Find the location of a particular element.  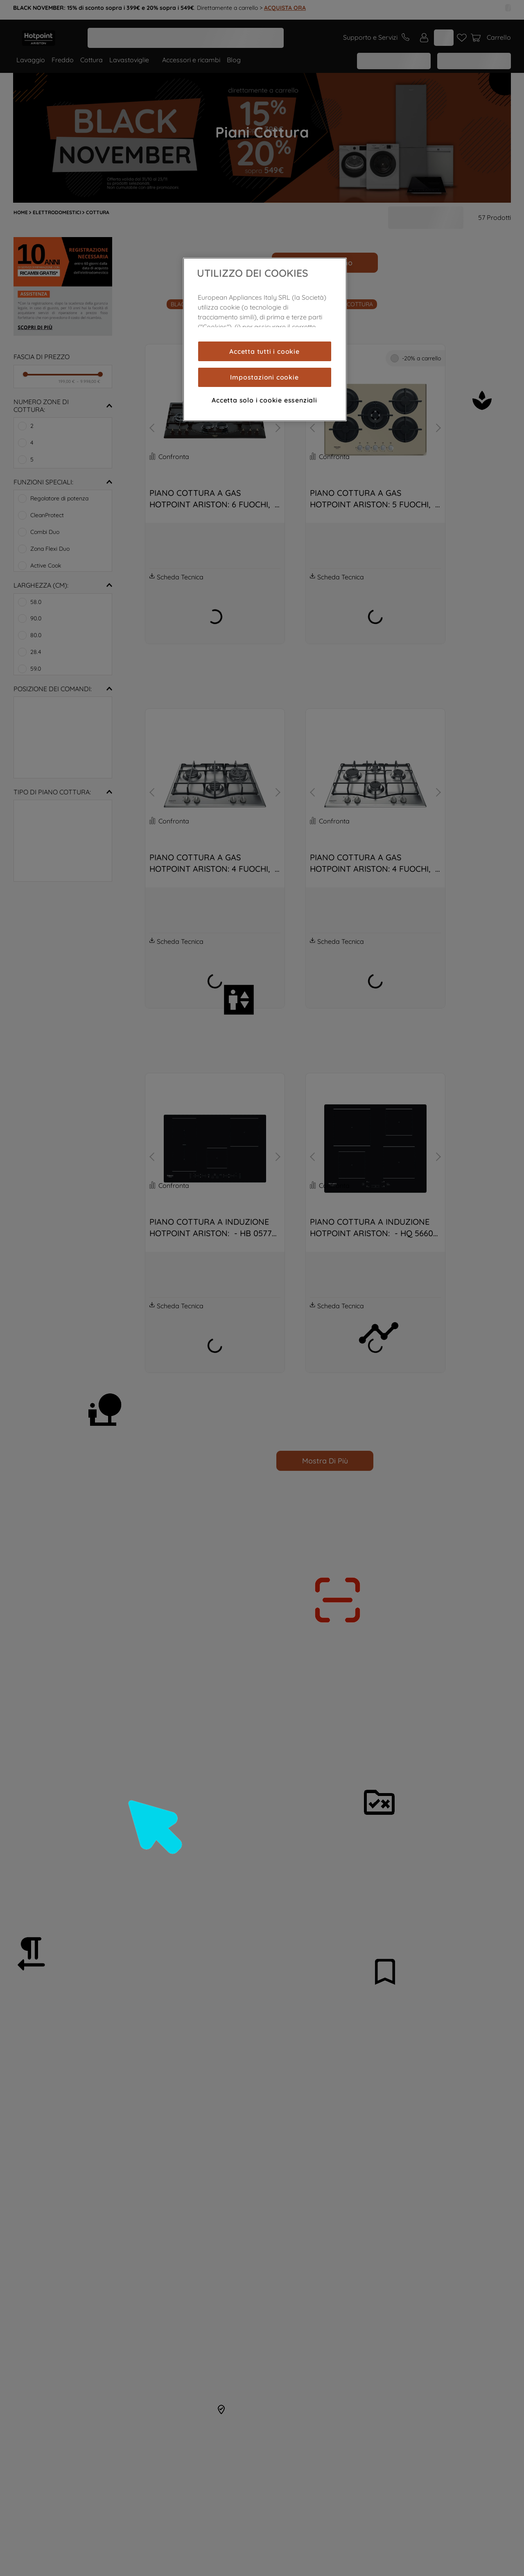

confirm or select a location is located at coordinates (221, 2409).